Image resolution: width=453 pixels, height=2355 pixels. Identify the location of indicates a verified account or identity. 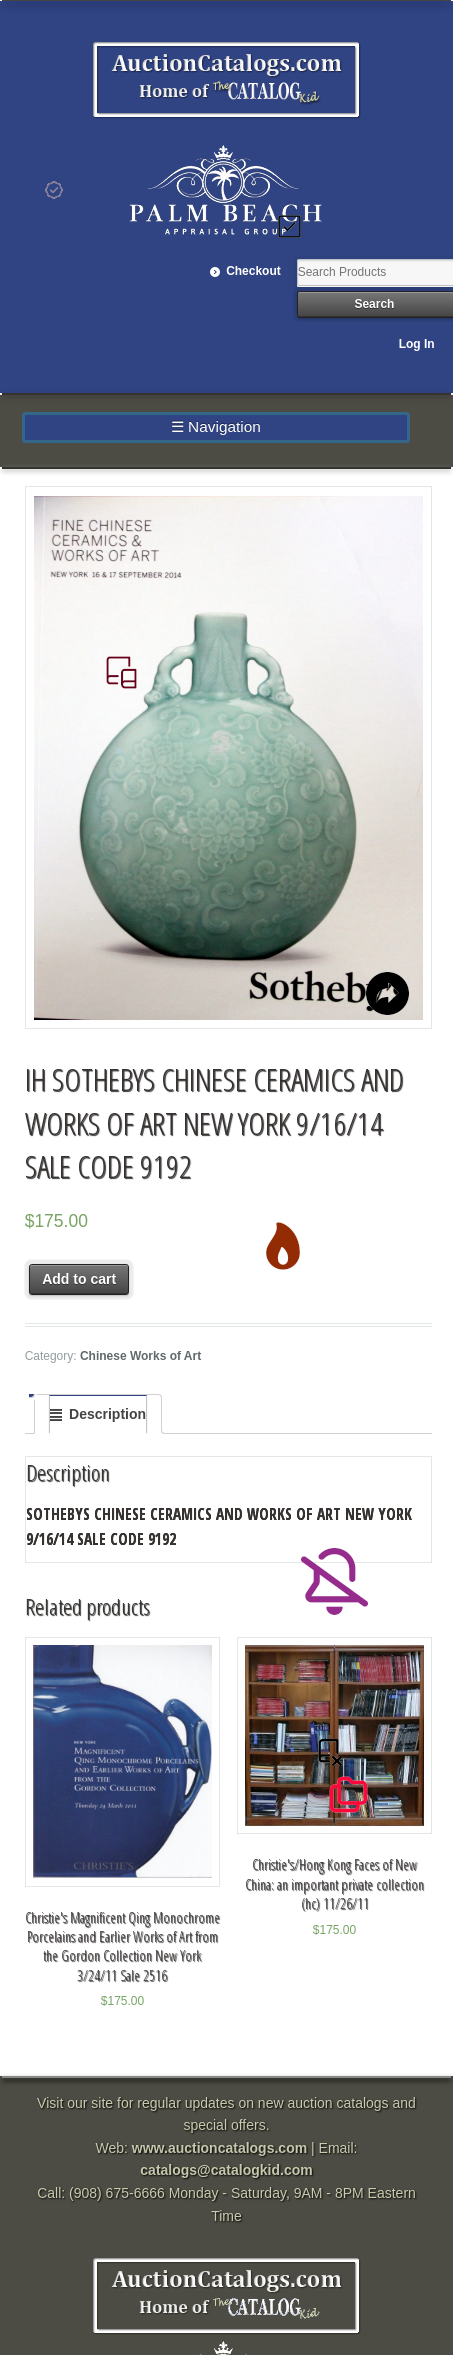
(54, 190).